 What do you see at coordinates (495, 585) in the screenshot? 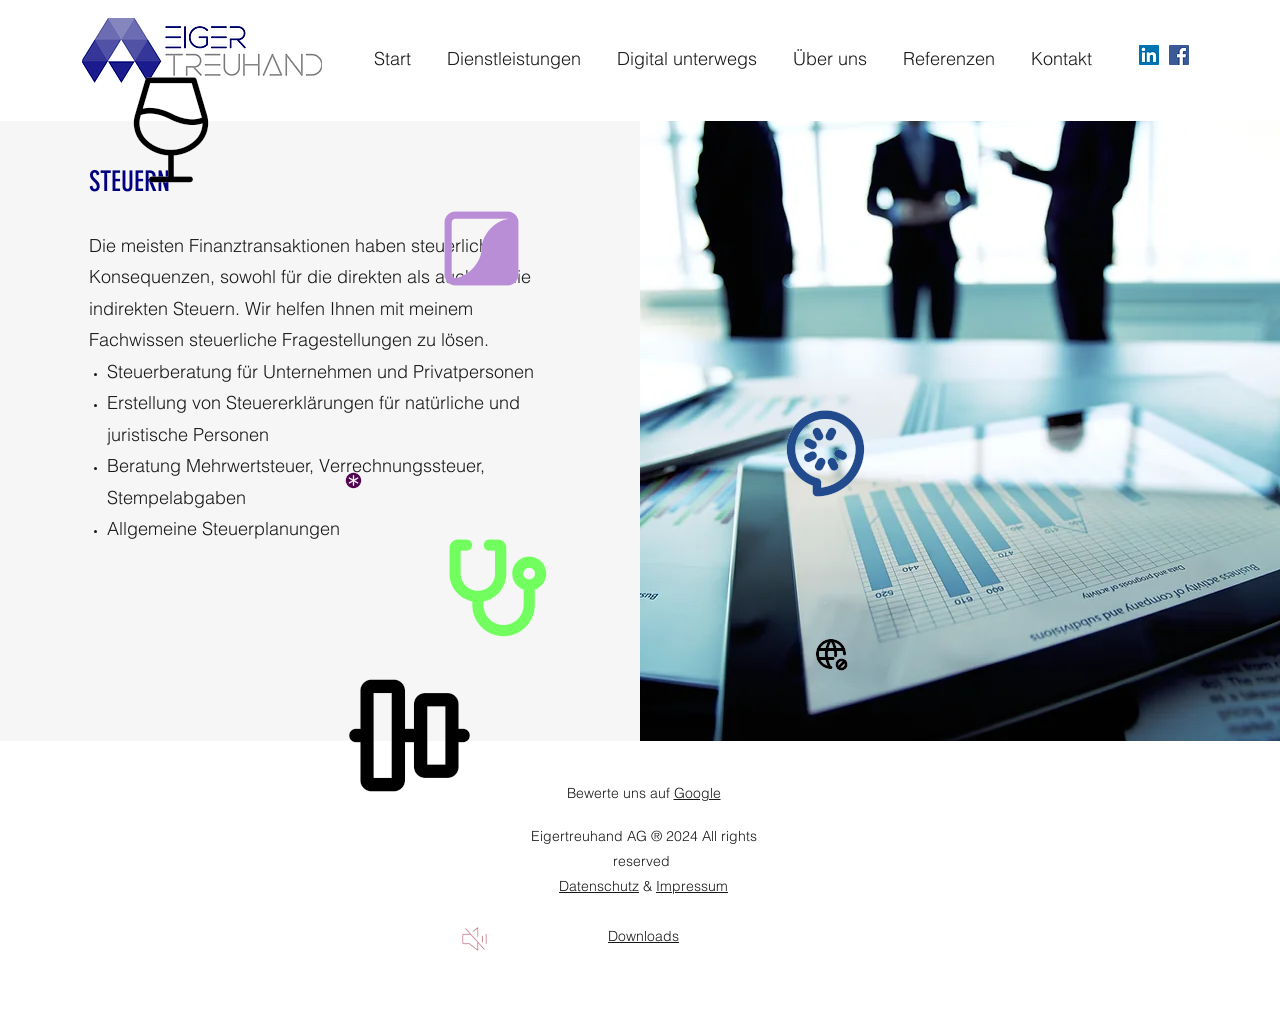
I see `access health or medical features` at bounding box center [495, 585].